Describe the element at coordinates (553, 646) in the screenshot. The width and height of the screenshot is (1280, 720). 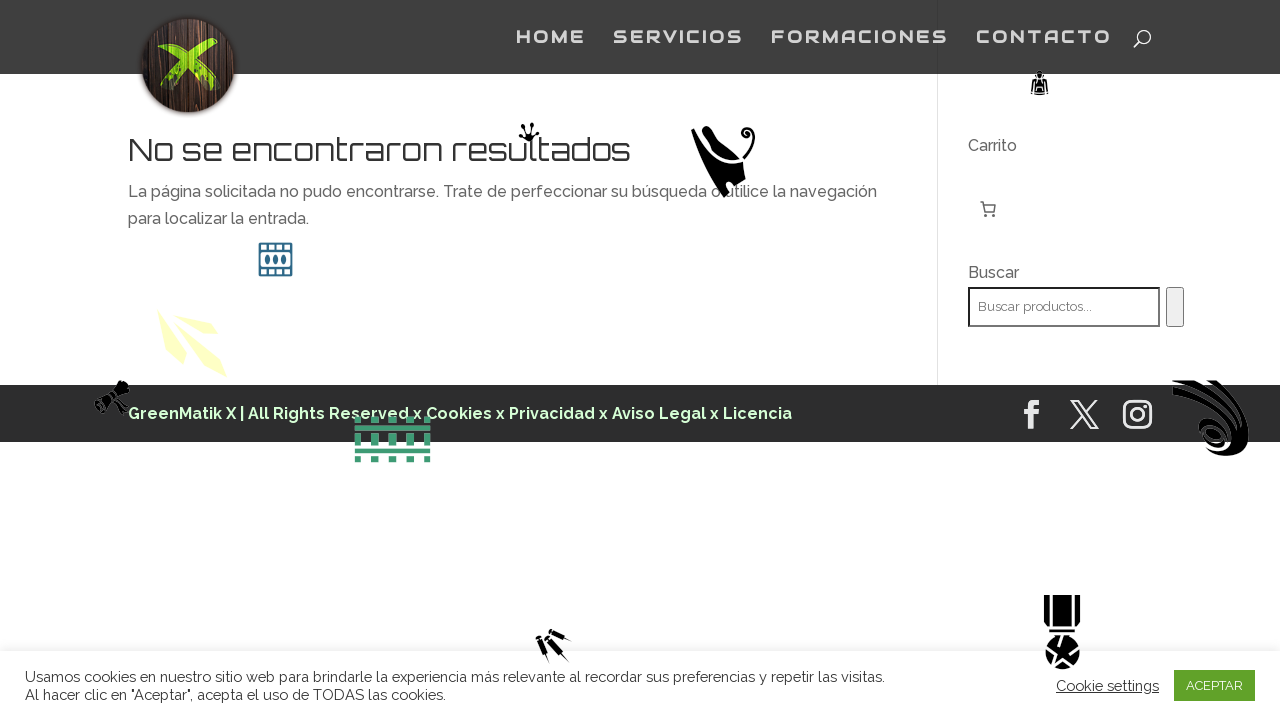
I see `indicates acupuncture or needle-based treatment` at that location.